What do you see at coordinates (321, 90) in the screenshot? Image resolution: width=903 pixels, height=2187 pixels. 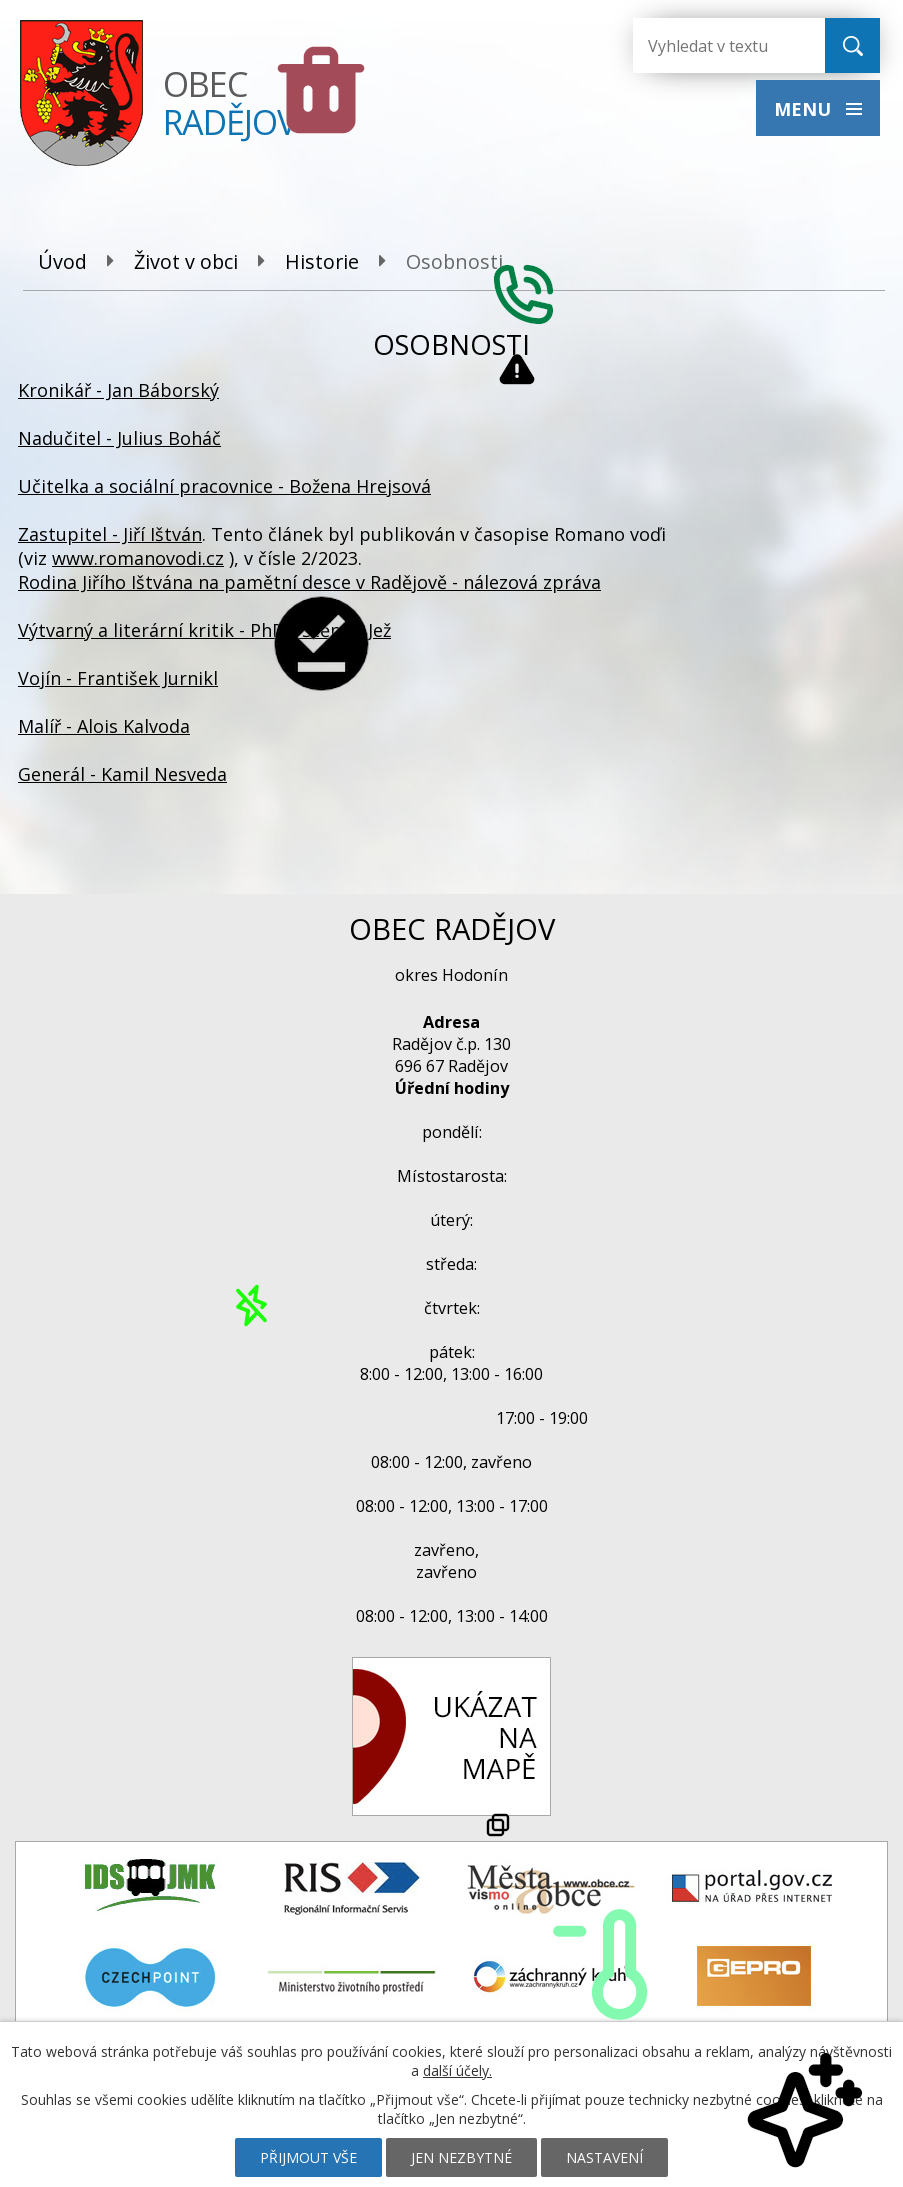 I see `delete selected item` at bounding box center [321, 90].